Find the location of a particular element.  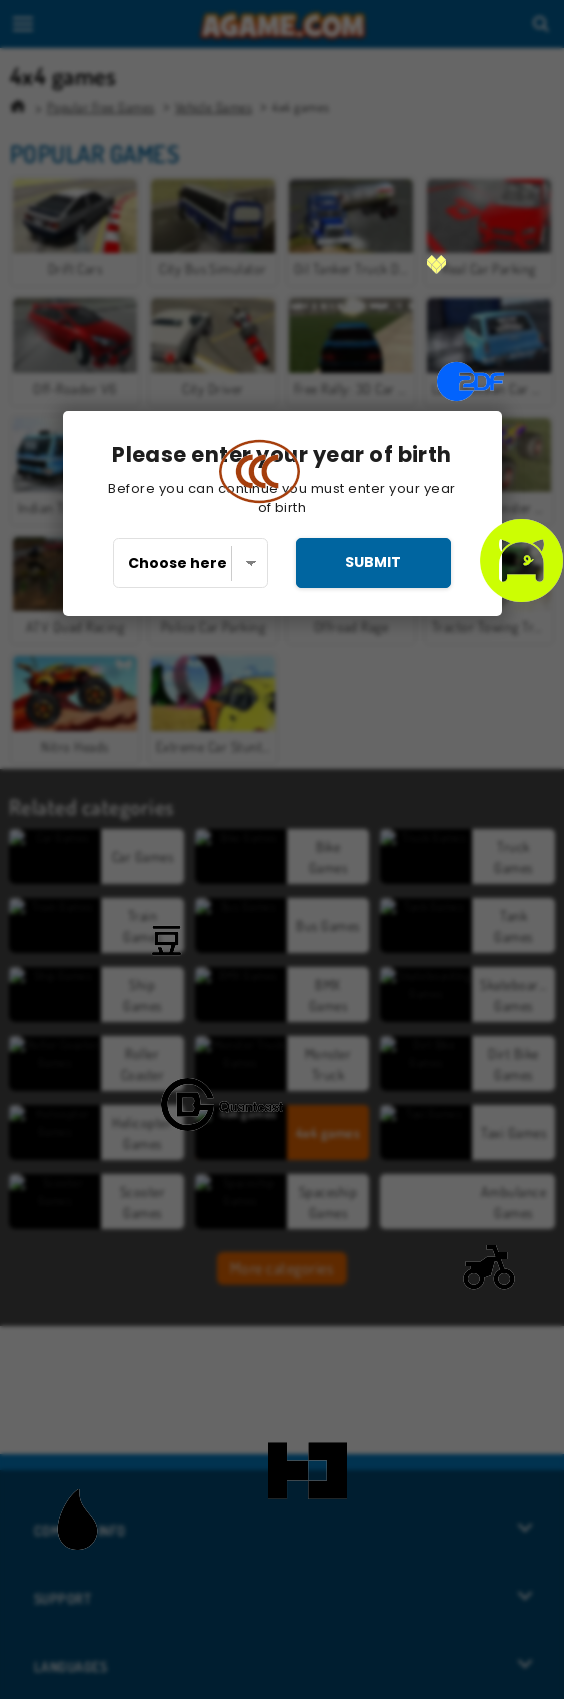

elixir programming language logo is located at coordinates (77, 1519).